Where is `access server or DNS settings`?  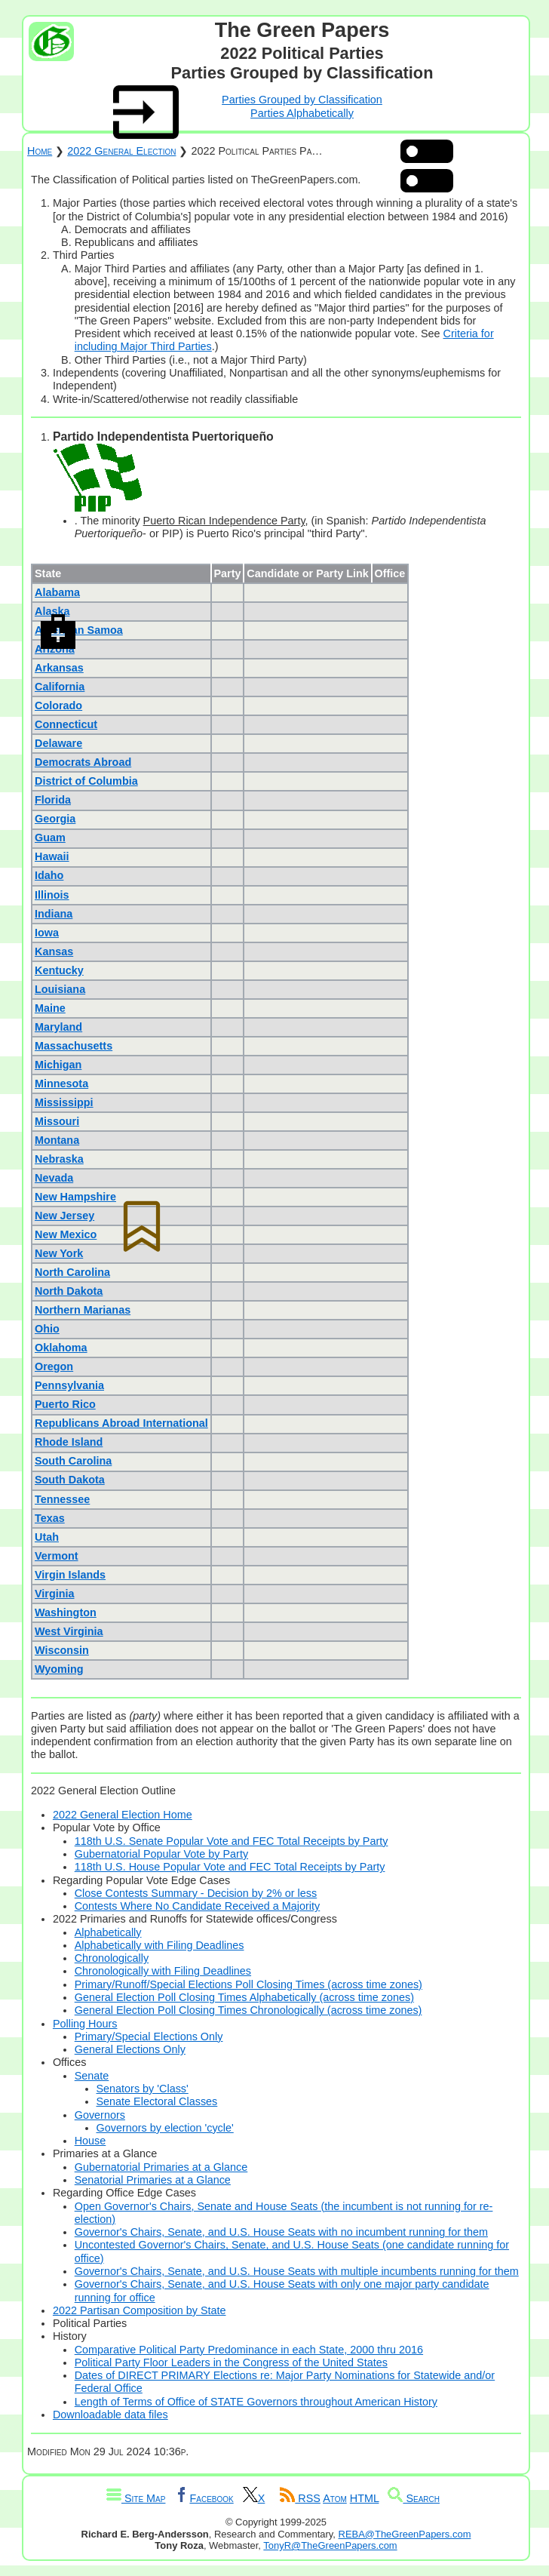 access server or DNS settings is located at coordinates (427, 166).